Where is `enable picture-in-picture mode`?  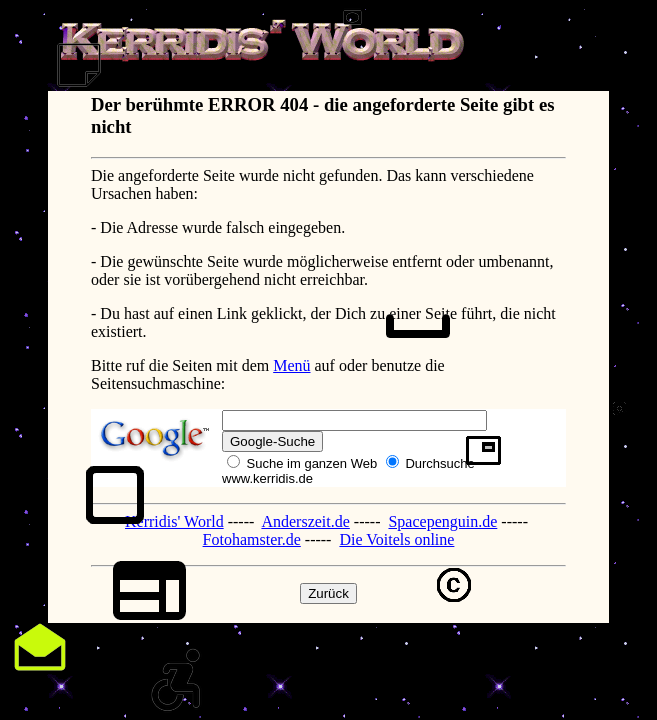
enable picture-in-picture mode is located at coordinates (483, 450).